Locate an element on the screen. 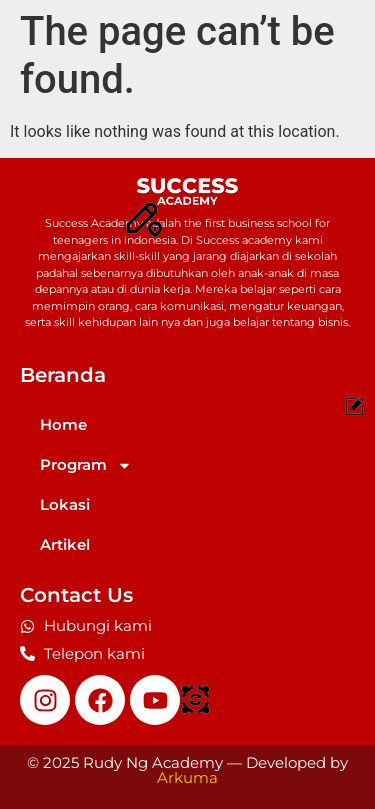  compose a new note is located at coordinates (354, 406).